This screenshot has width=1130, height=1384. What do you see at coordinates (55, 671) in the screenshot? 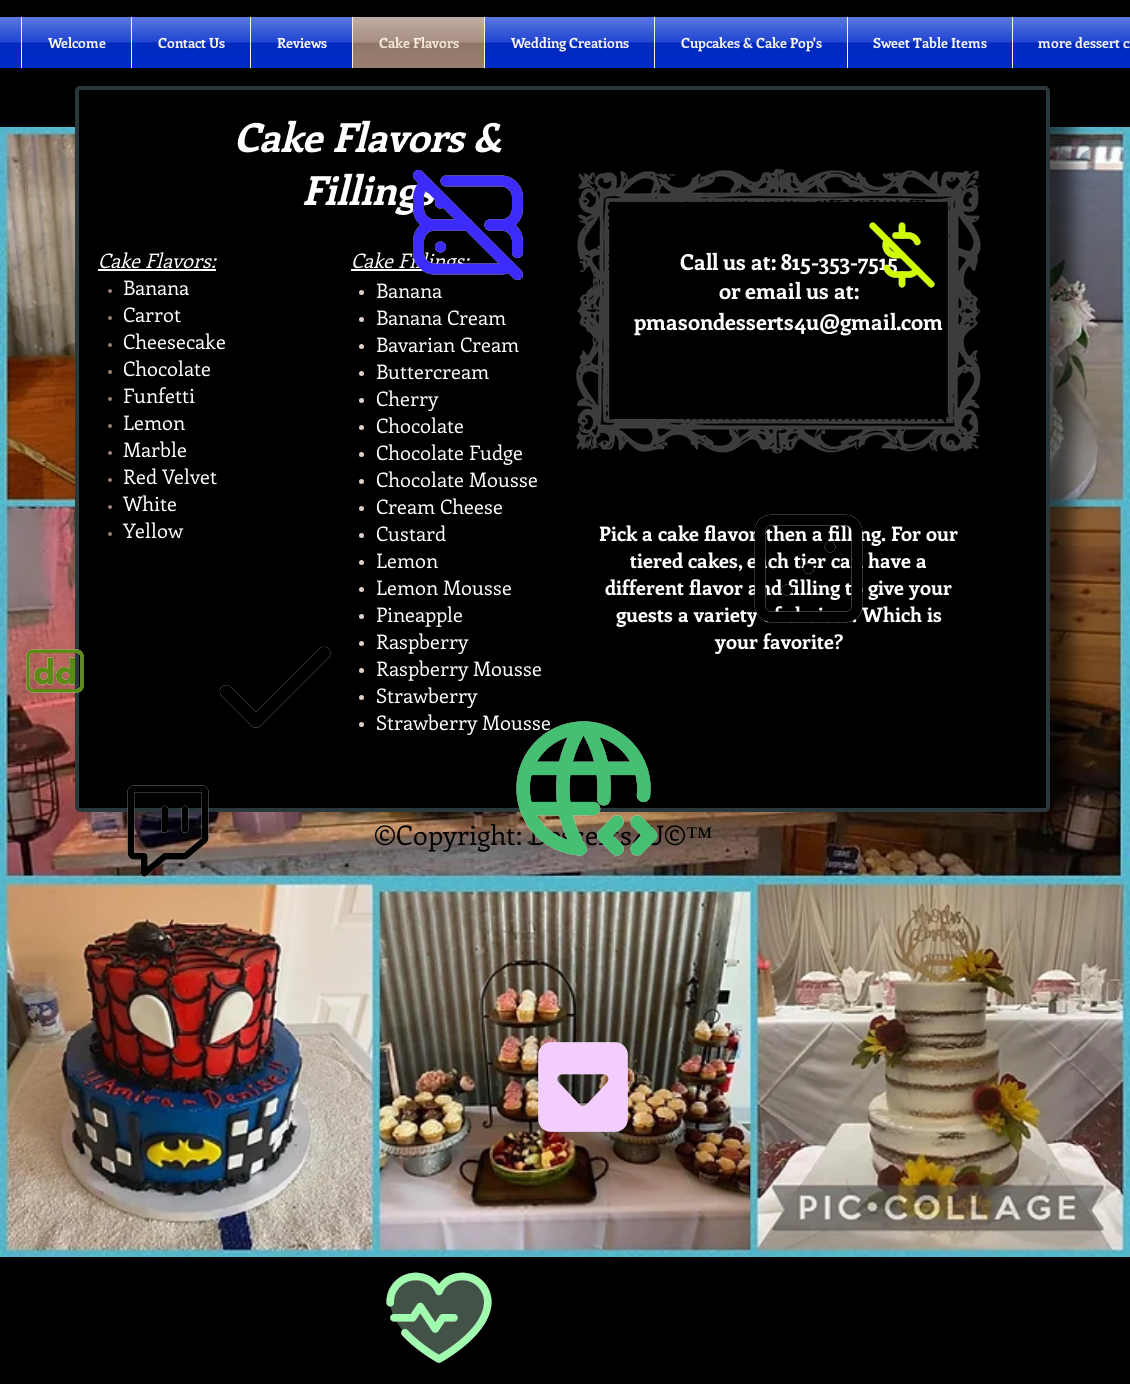
I see `deploy dog logo - a deployment automation service` at bounding box center [55, 671].